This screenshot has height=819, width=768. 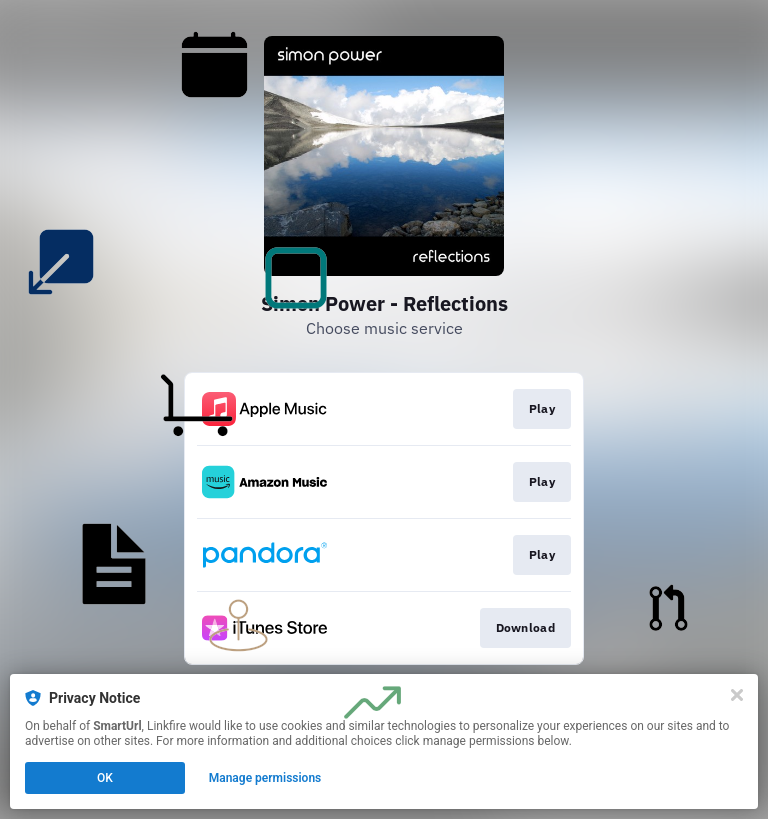 I want to click on view calendar with no events scheduled, so click(x=214, y=64).